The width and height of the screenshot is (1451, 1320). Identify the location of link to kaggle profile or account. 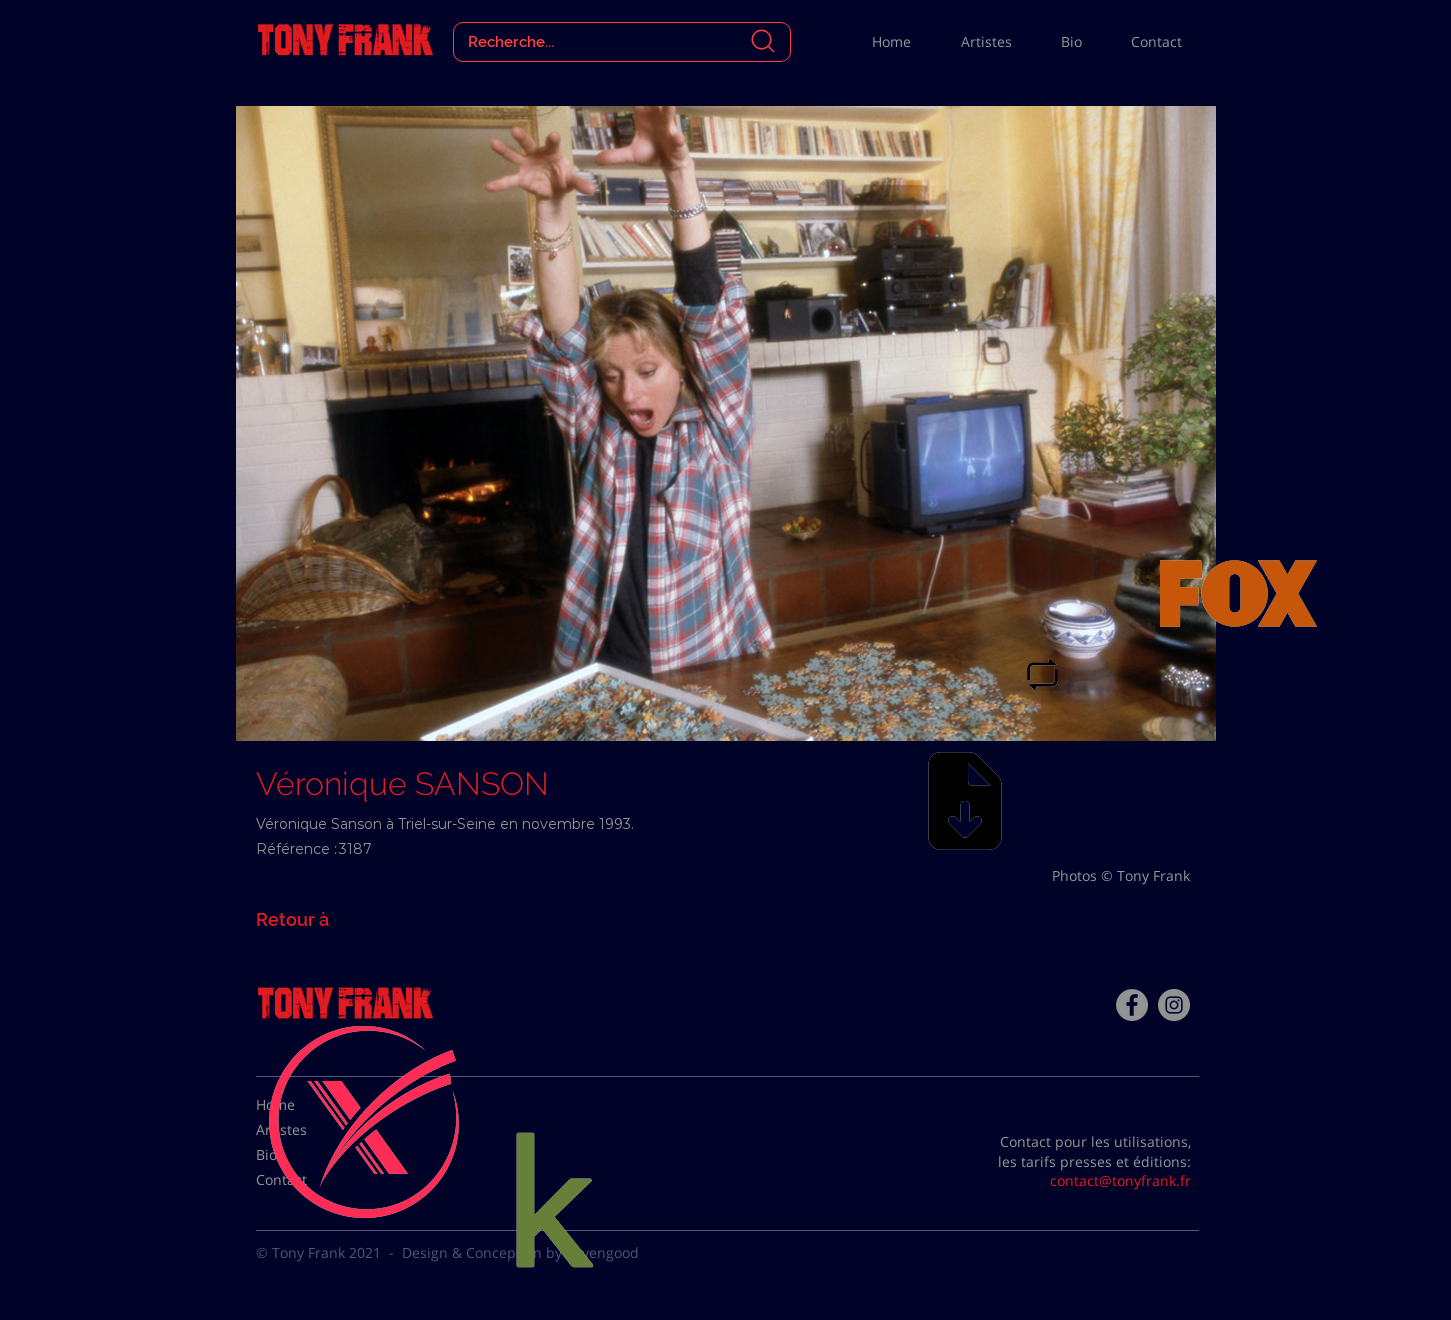
(555, 1200).